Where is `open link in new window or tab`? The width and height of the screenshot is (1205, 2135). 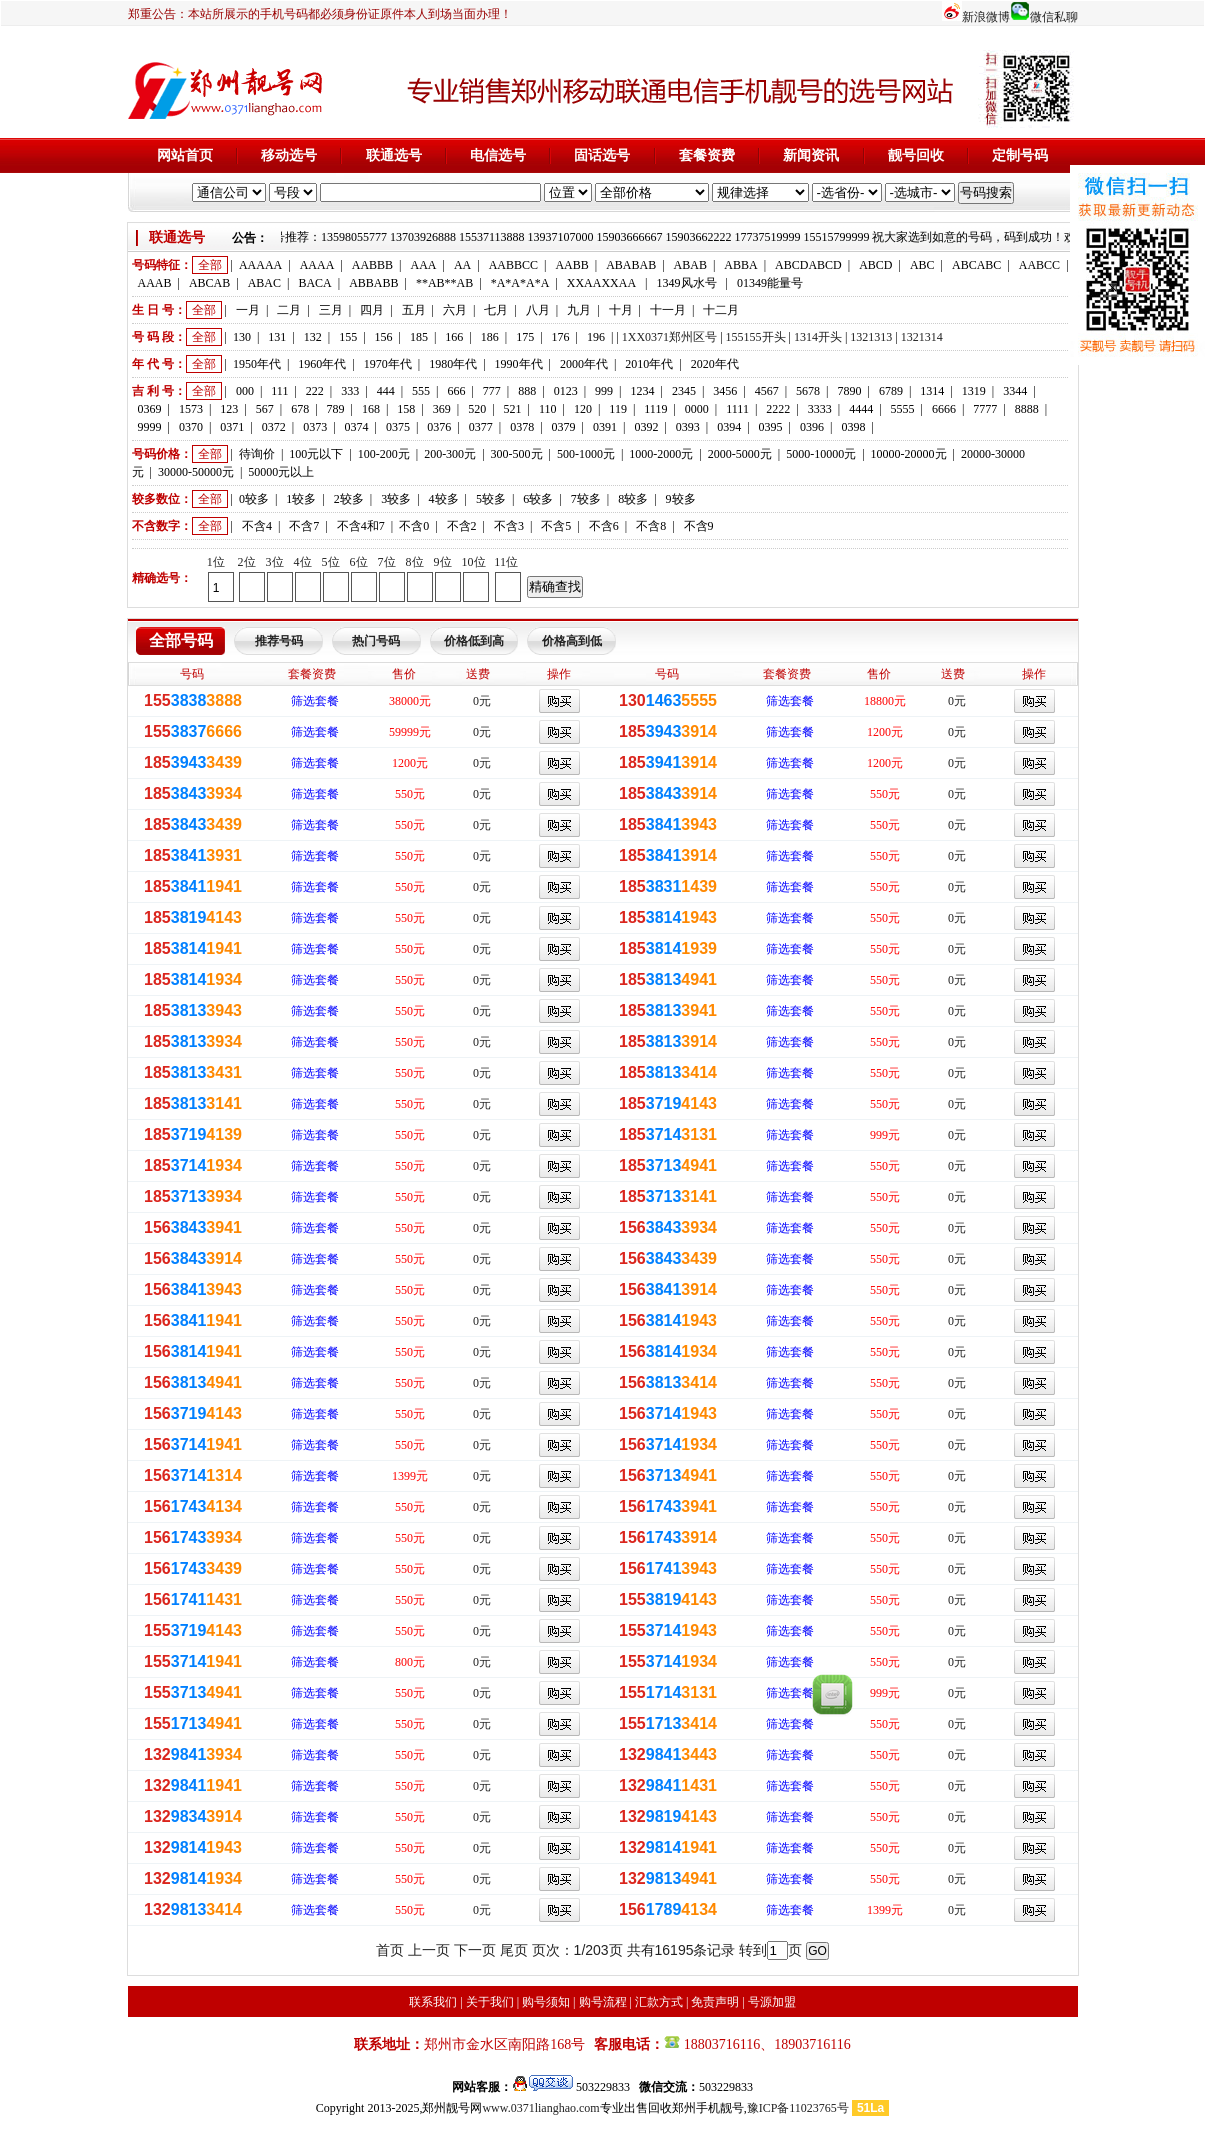 open link in new window or tab is located at coordinates (1111, 289).